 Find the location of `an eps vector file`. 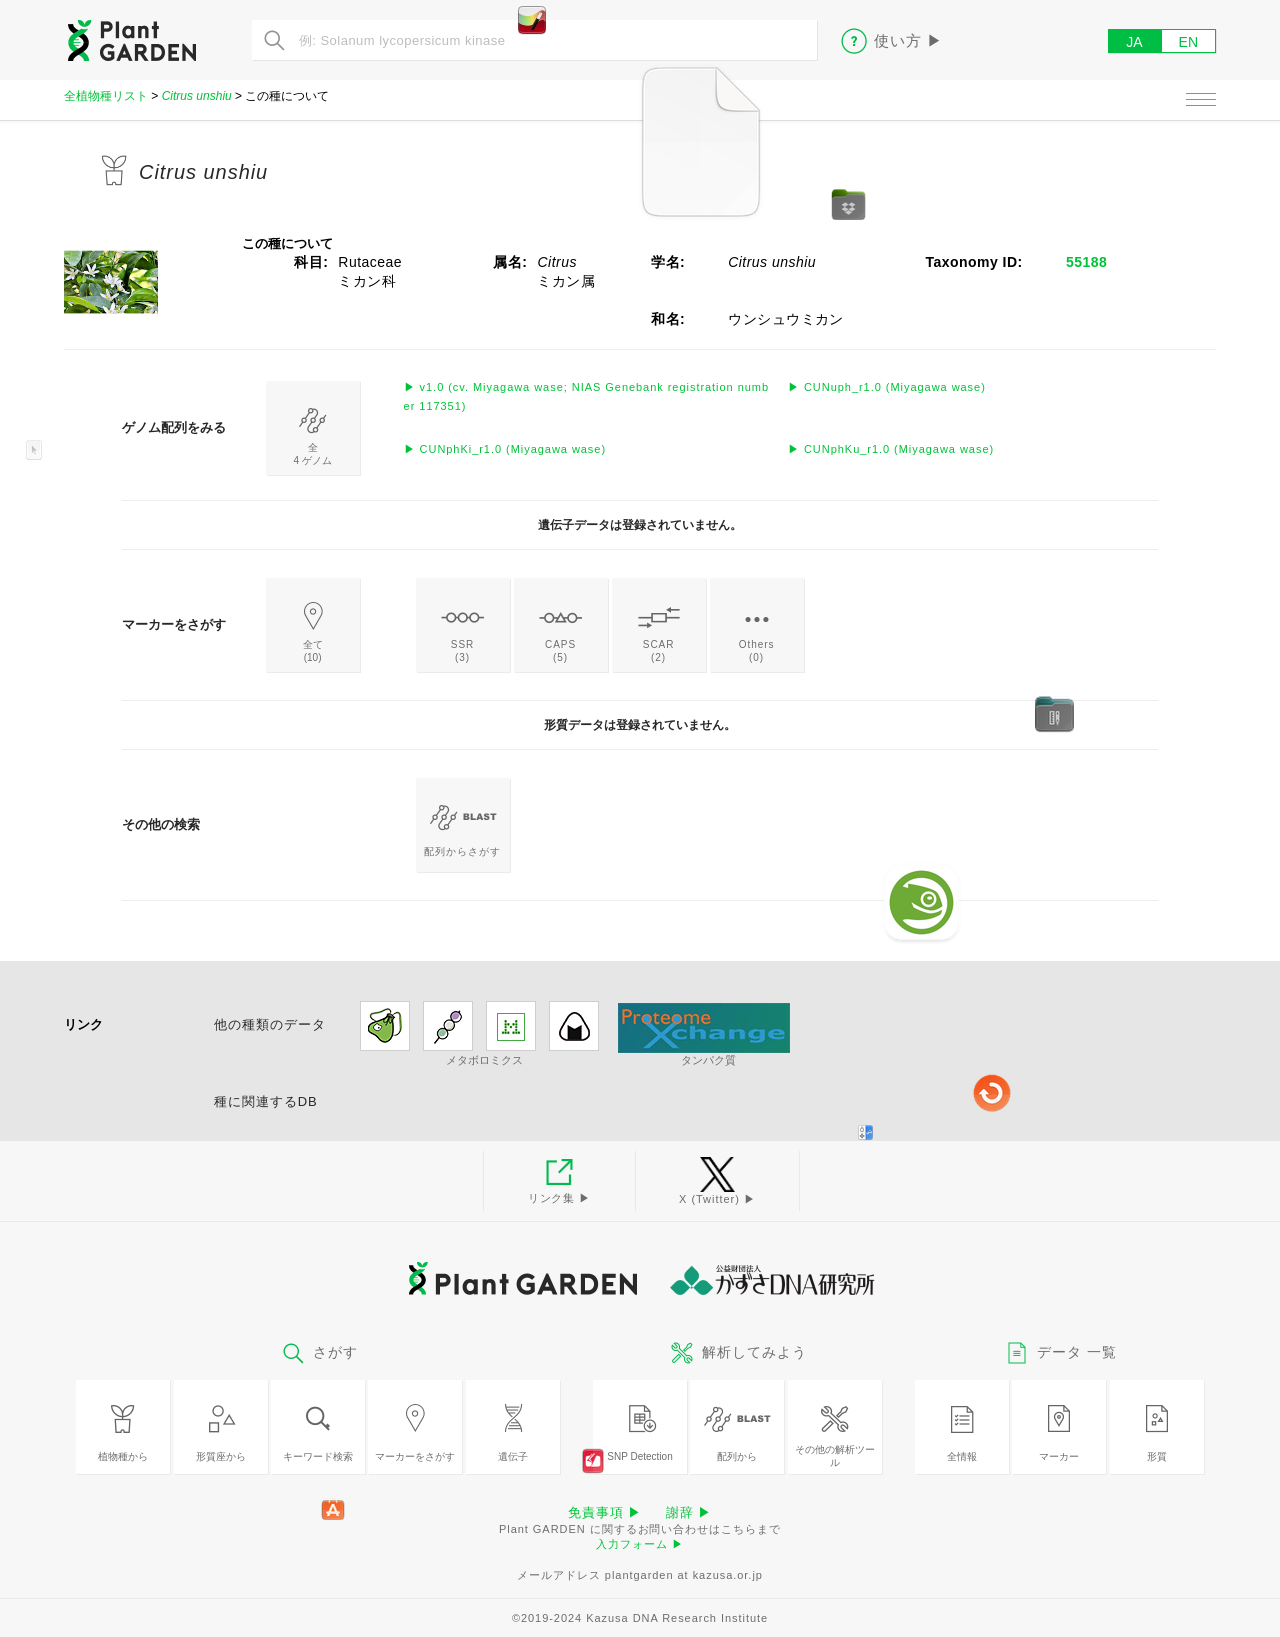

an eps vector file is located at coordinates (593, 1461).